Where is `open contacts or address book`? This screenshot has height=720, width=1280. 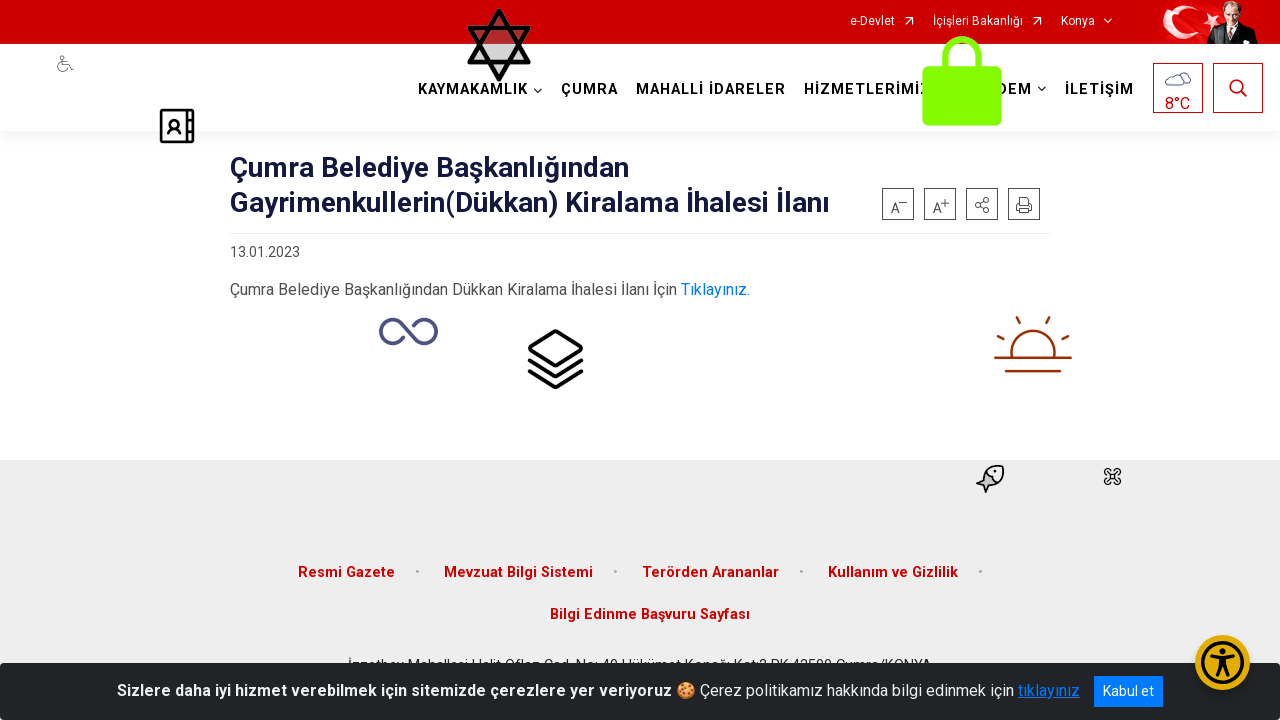
open contacts or address book is located at coordinates (177, 126).